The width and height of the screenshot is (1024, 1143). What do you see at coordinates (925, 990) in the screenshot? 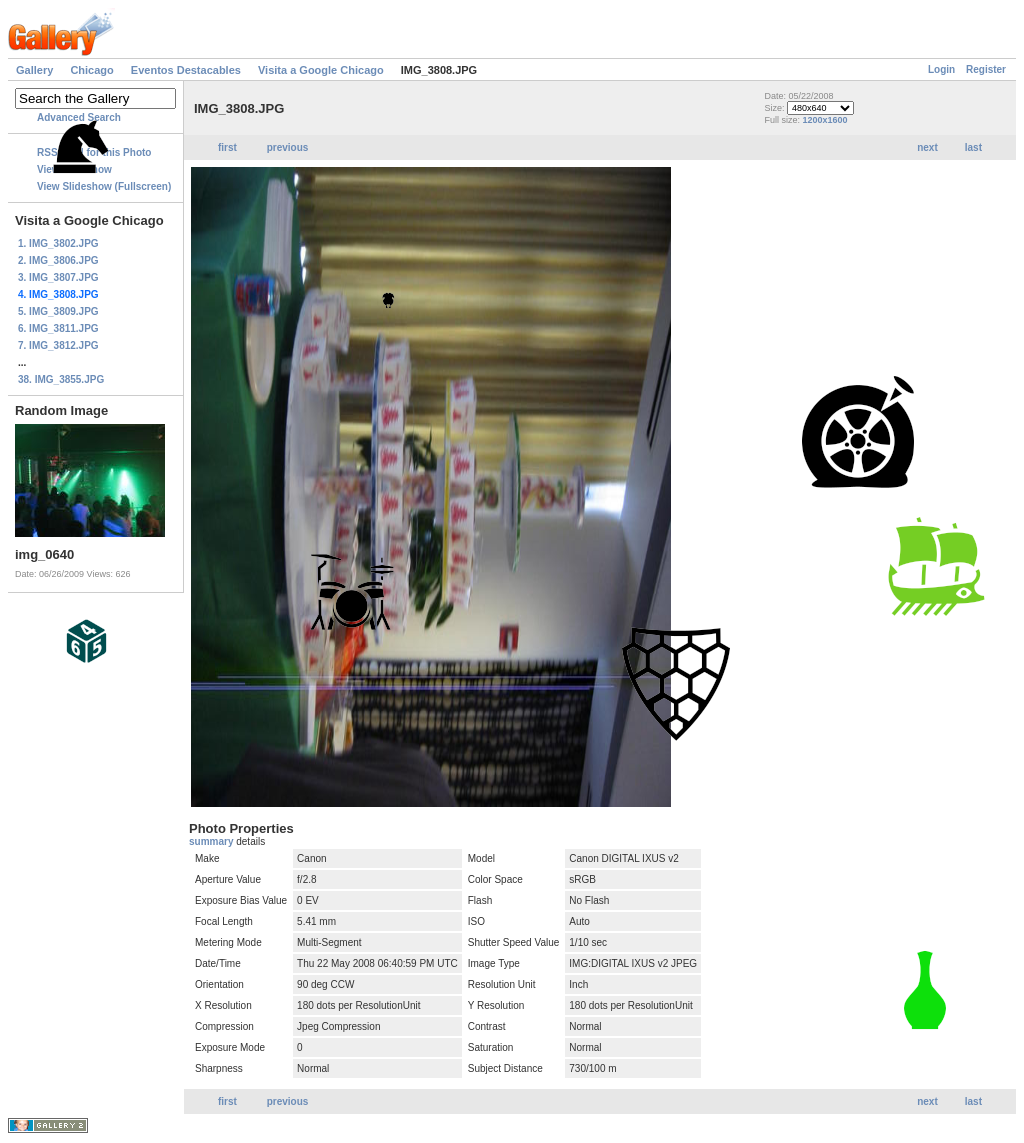
I see `decorative item or collectible in inventory` at bounding box center [925, 990].